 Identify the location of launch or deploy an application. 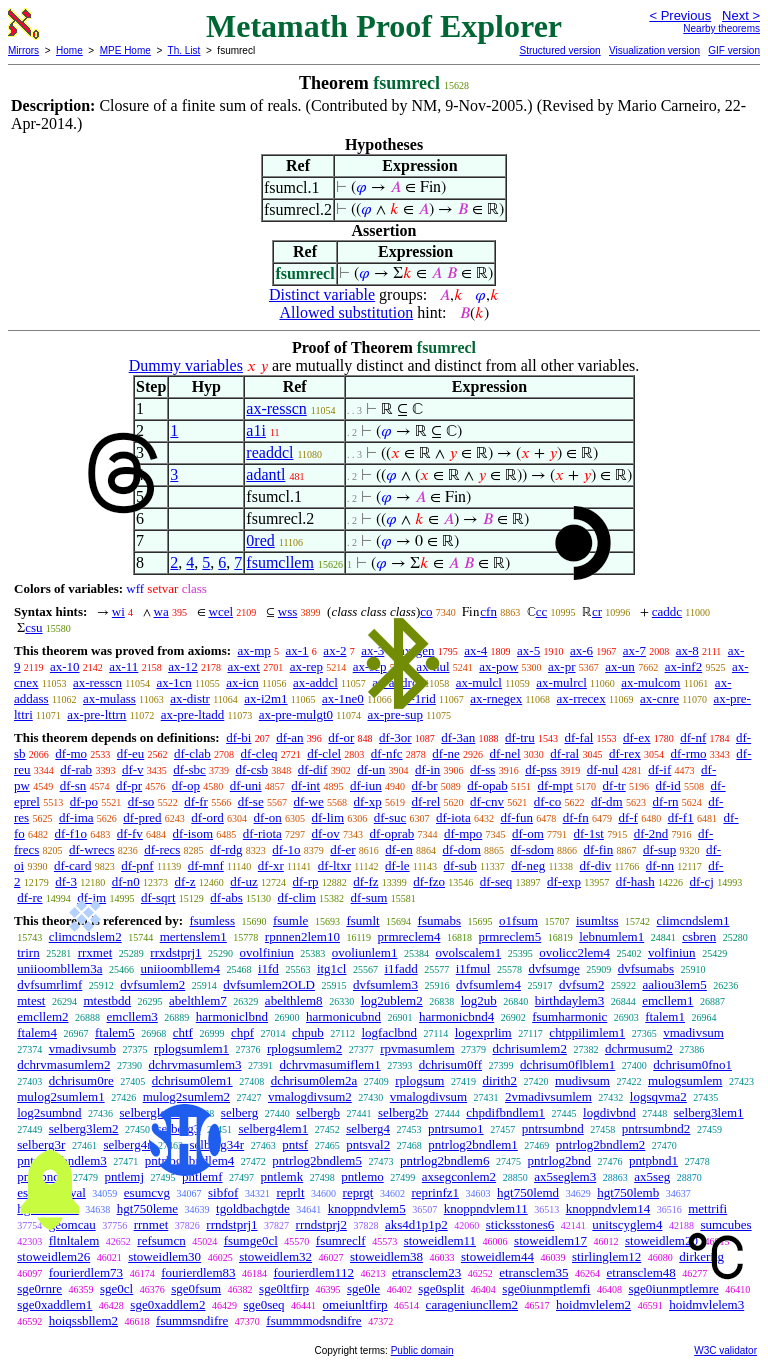
(50, 1188).